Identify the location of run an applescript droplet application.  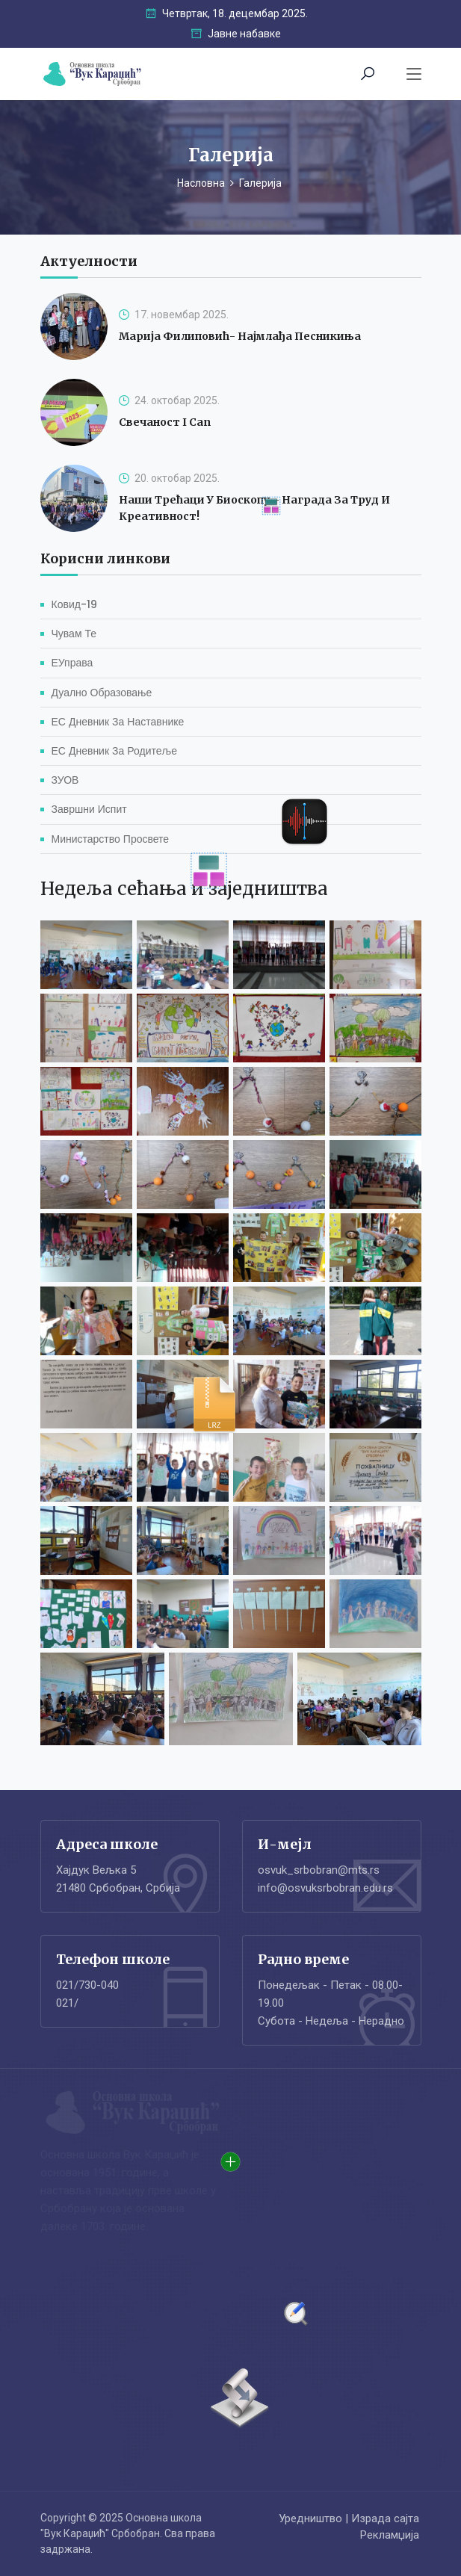
(239, 2397).